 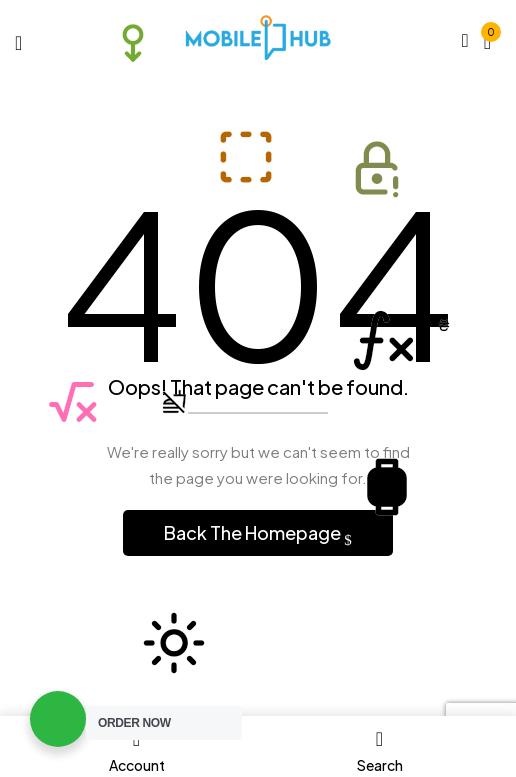 What do you see at coordinates (133, 43) in the screenshot?
I see `swipe down gesture indicator` at bounding box center [133, 43].